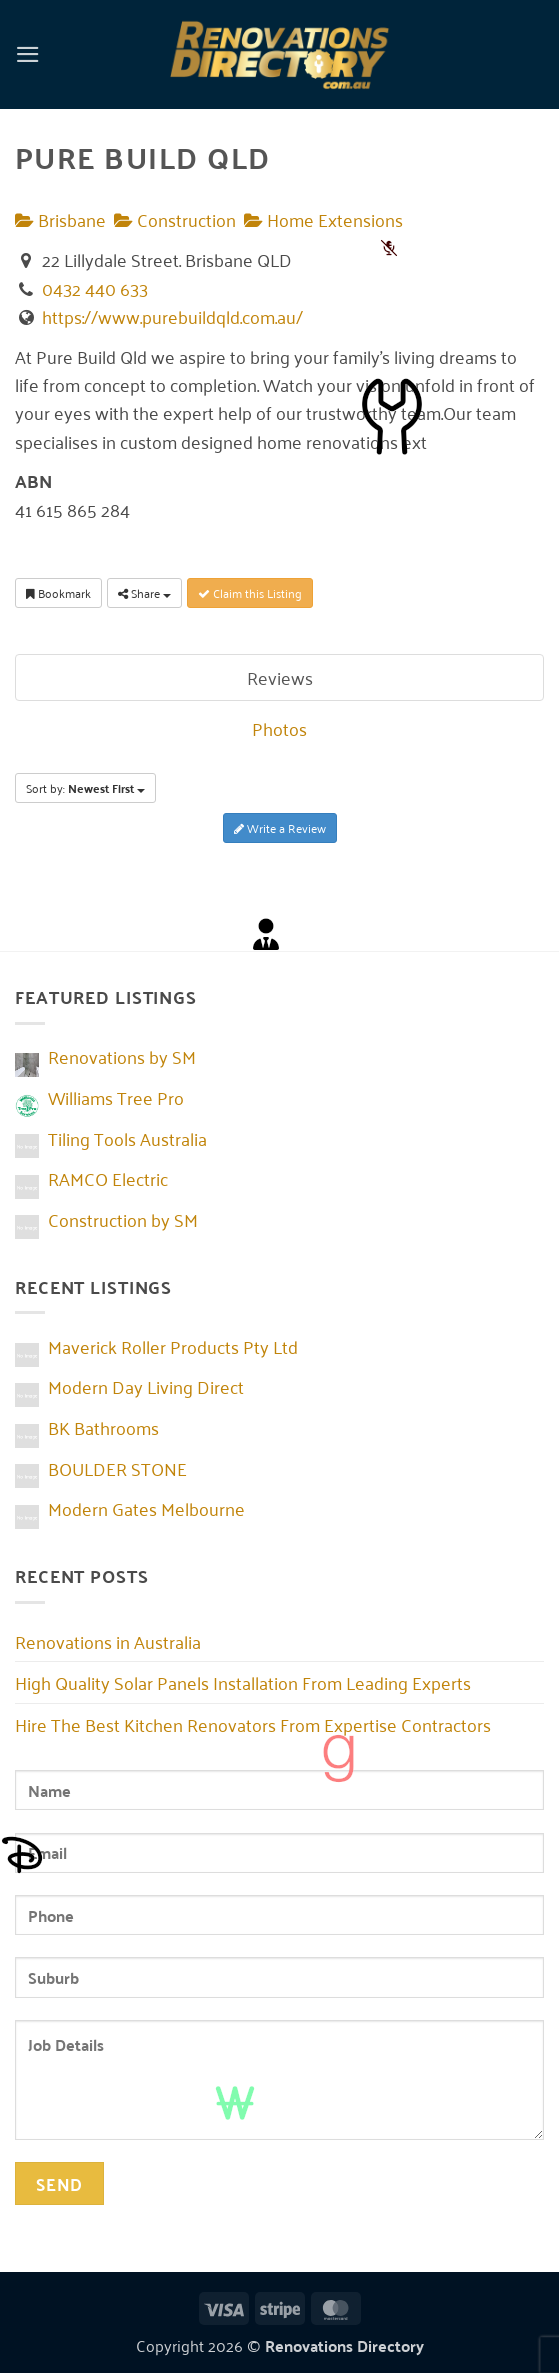 The image size is (559, 2373). I want to click on indicates south korean won currency, so click(235, 2103).